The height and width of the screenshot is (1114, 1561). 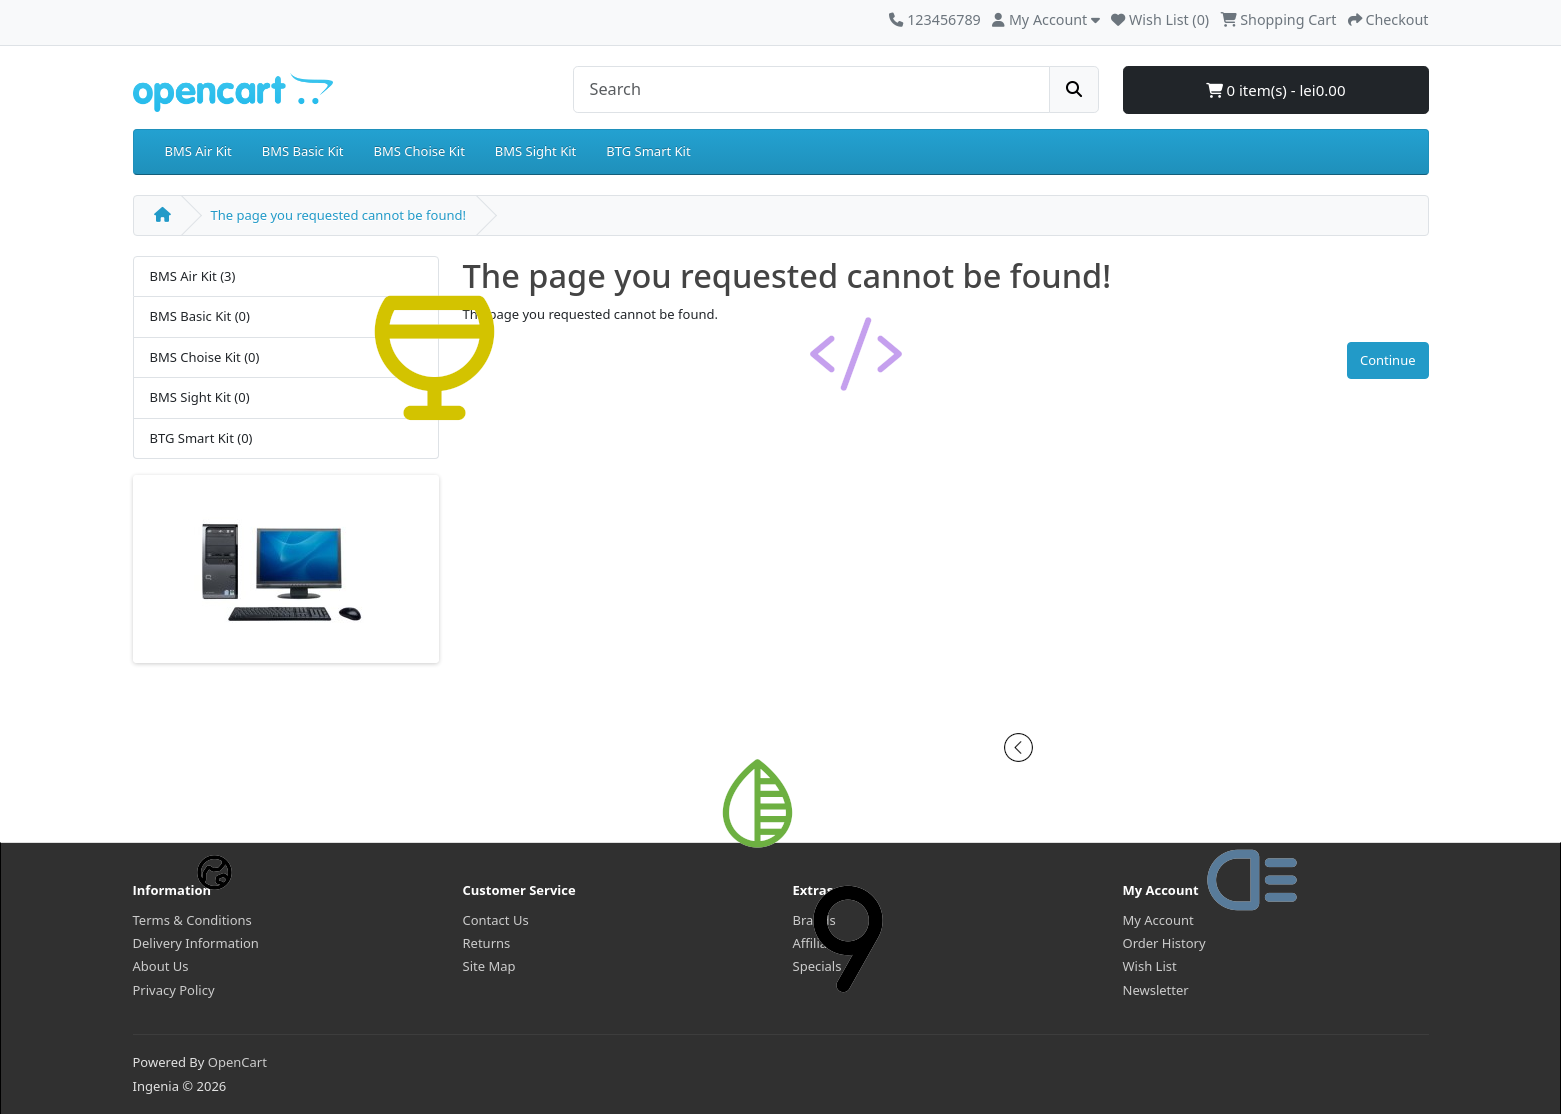 I want to click on view or edit source code, so click(x=856, y=354).